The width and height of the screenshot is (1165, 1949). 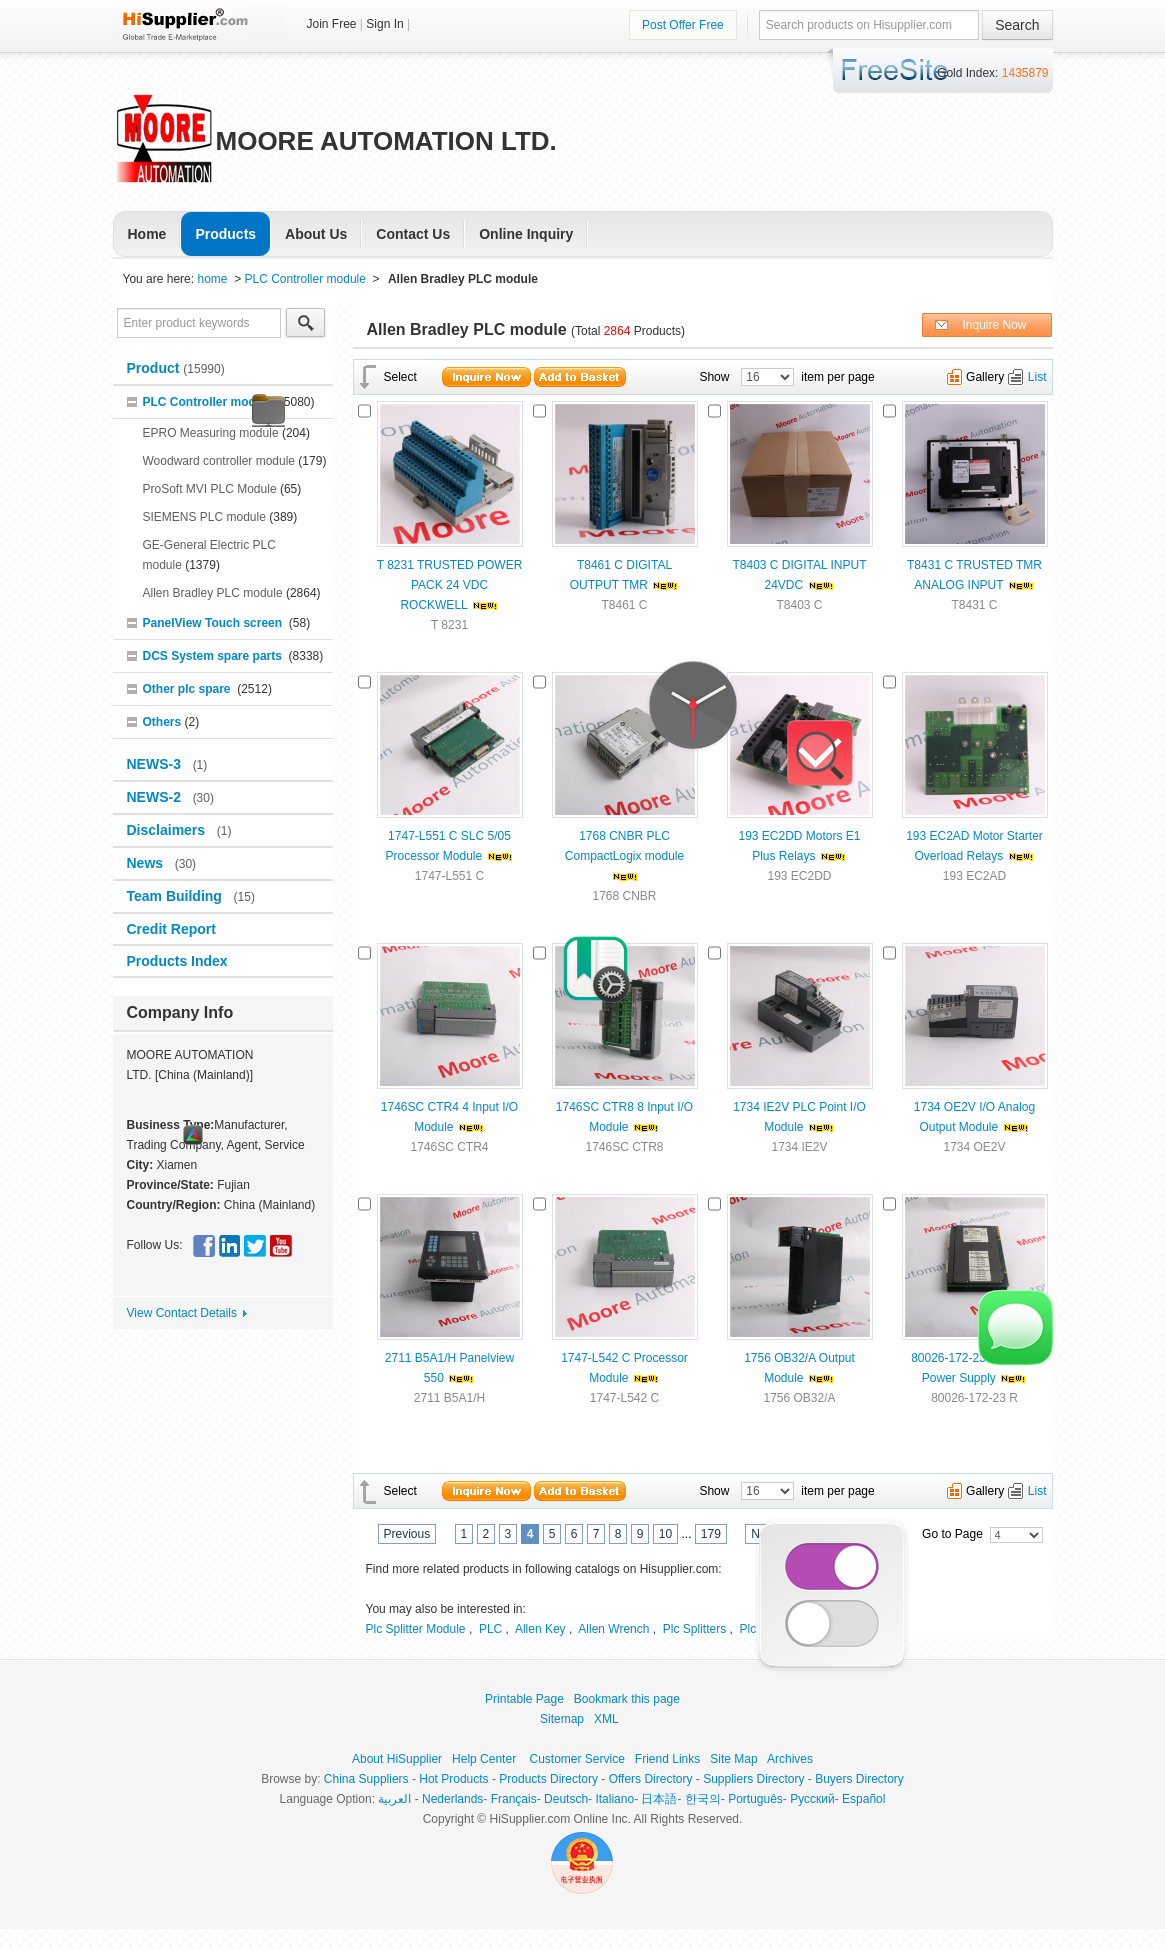 I want to click on open calibre ebook editor, so click(x=595, y=968).